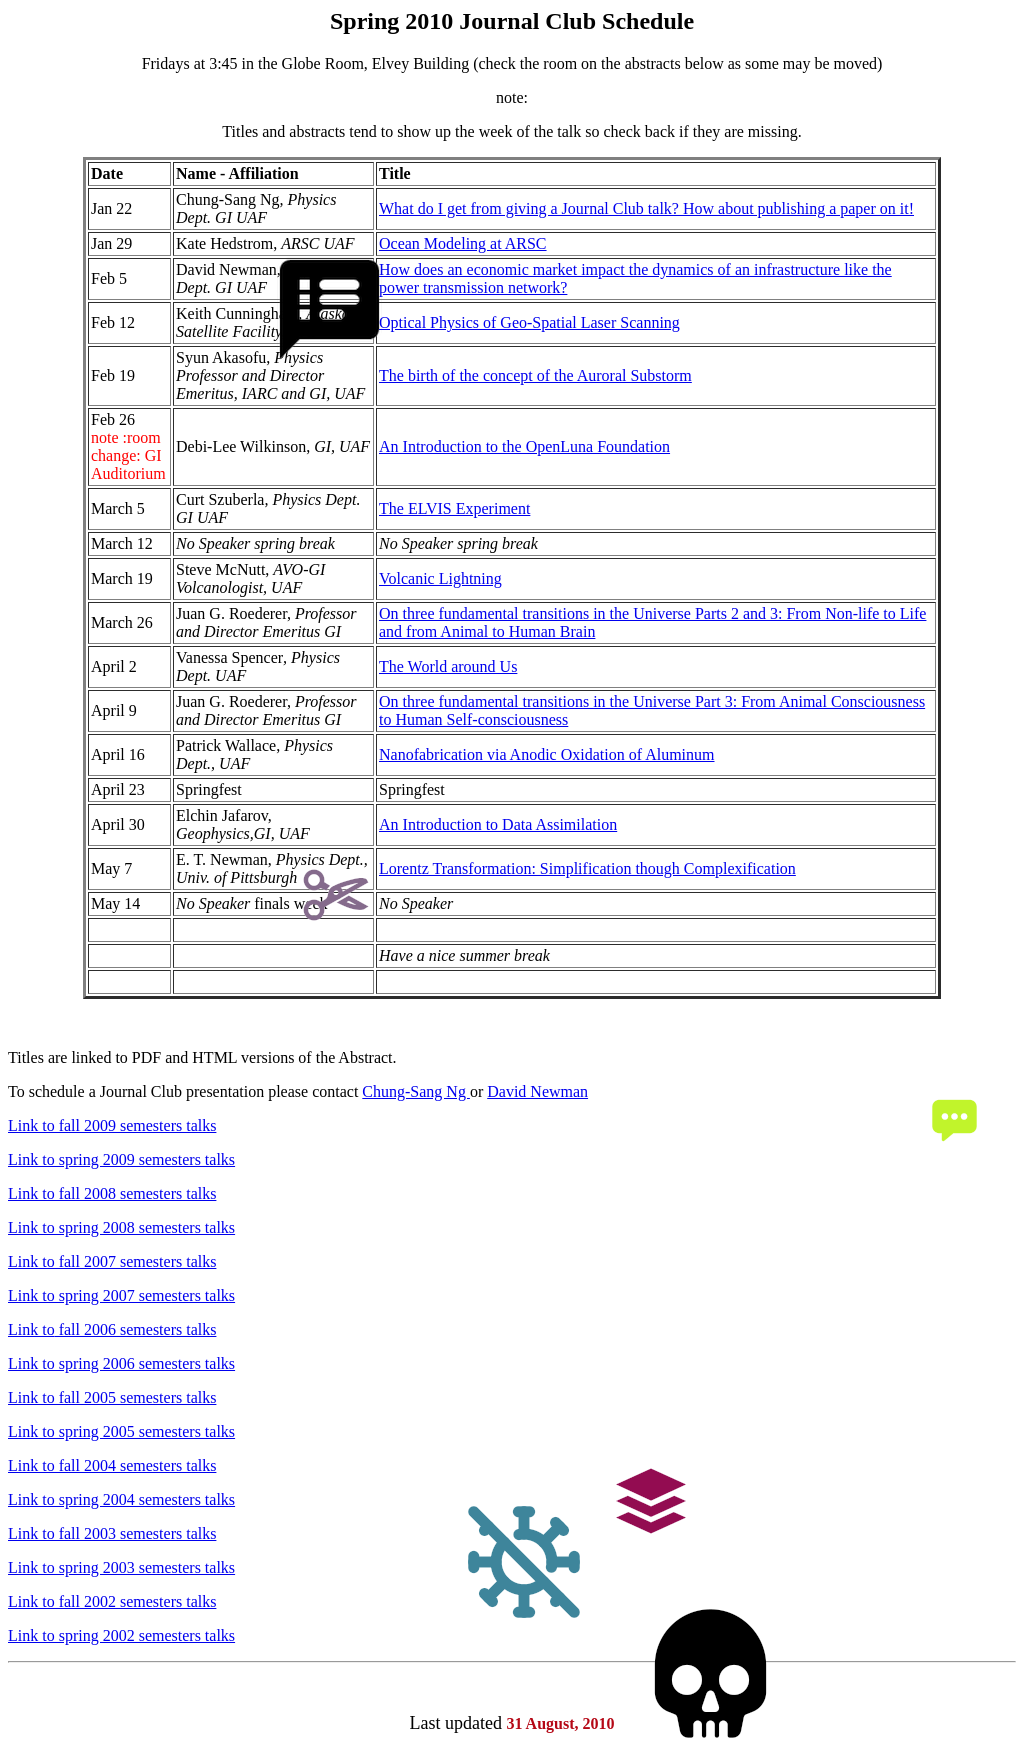  I want to click on view speaker notes or presentation talking points, so click(329, 309).